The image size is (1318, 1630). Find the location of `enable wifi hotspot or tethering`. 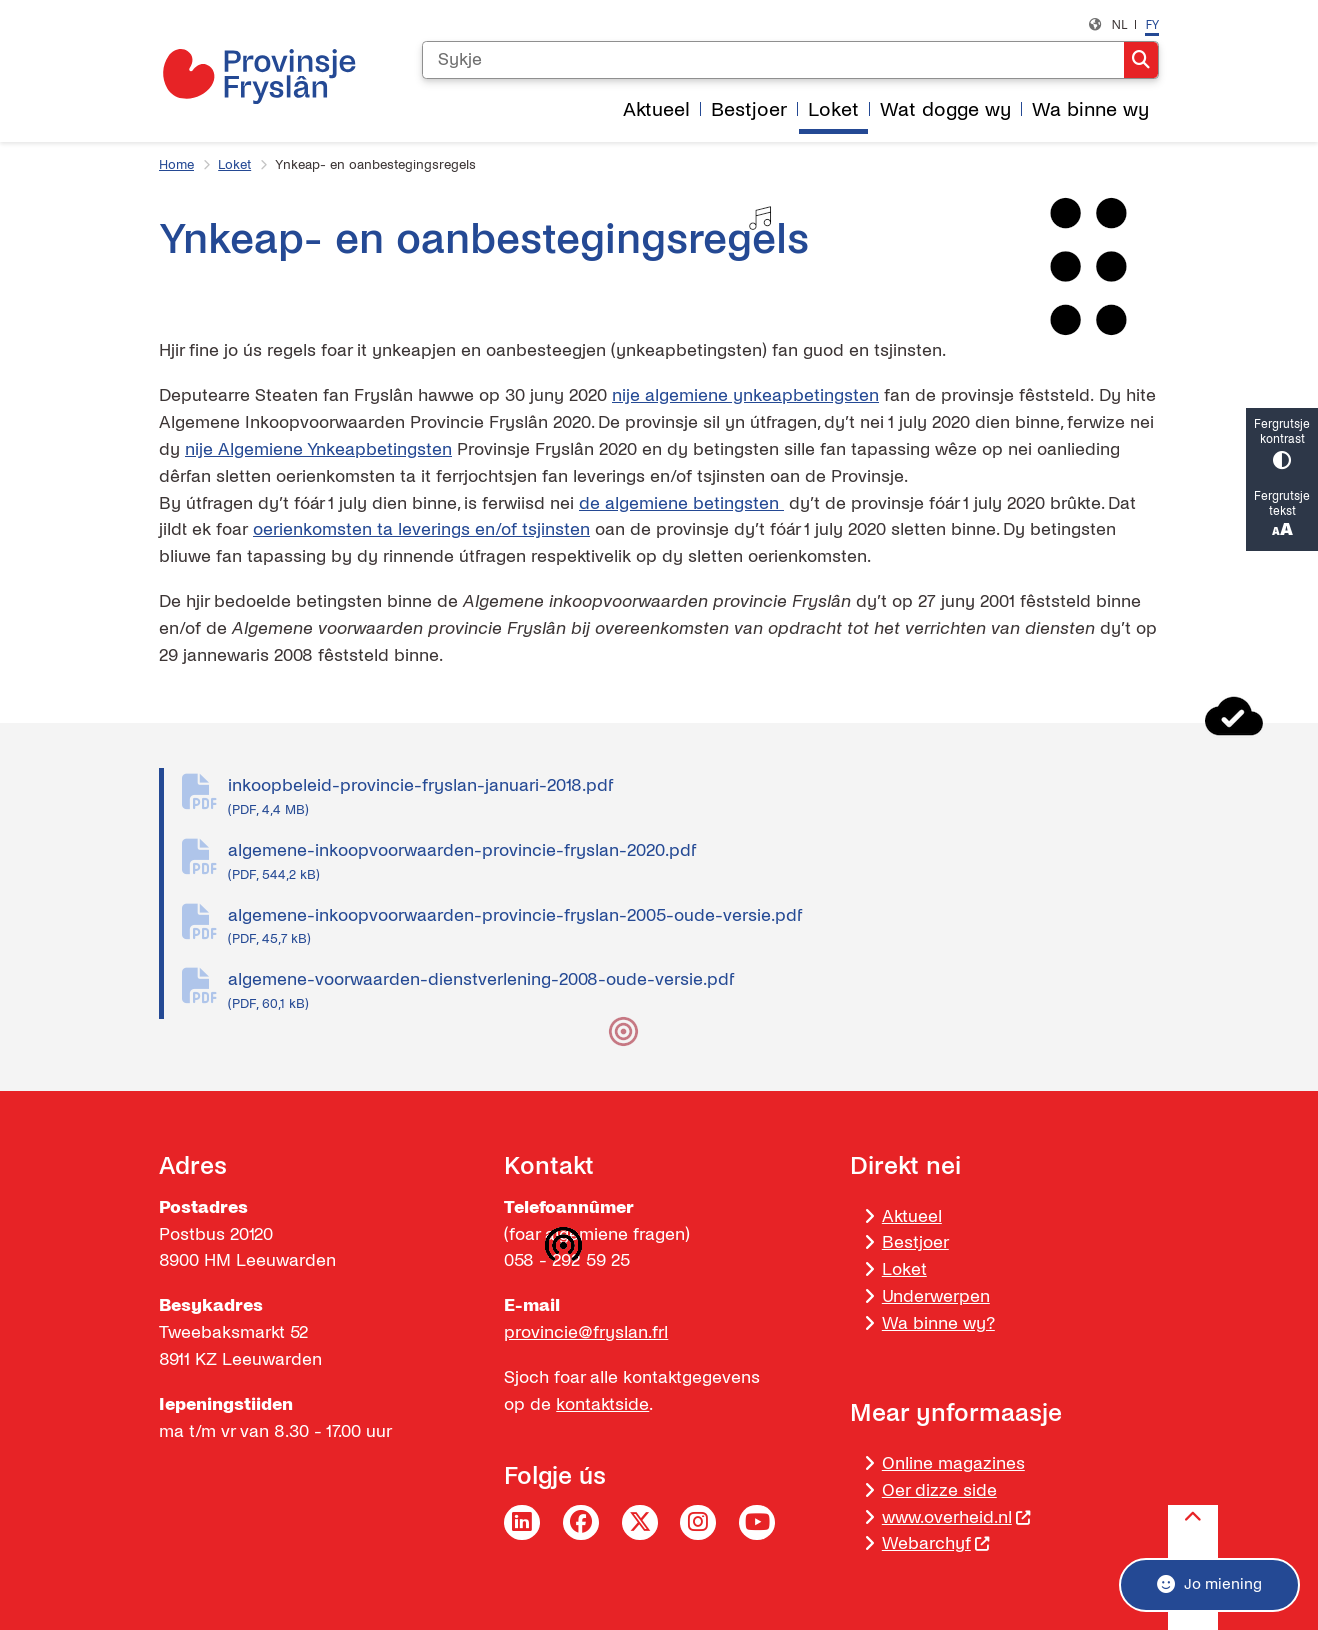

enable wifi hotspot or tethering is located at coordinates (563, 1243).